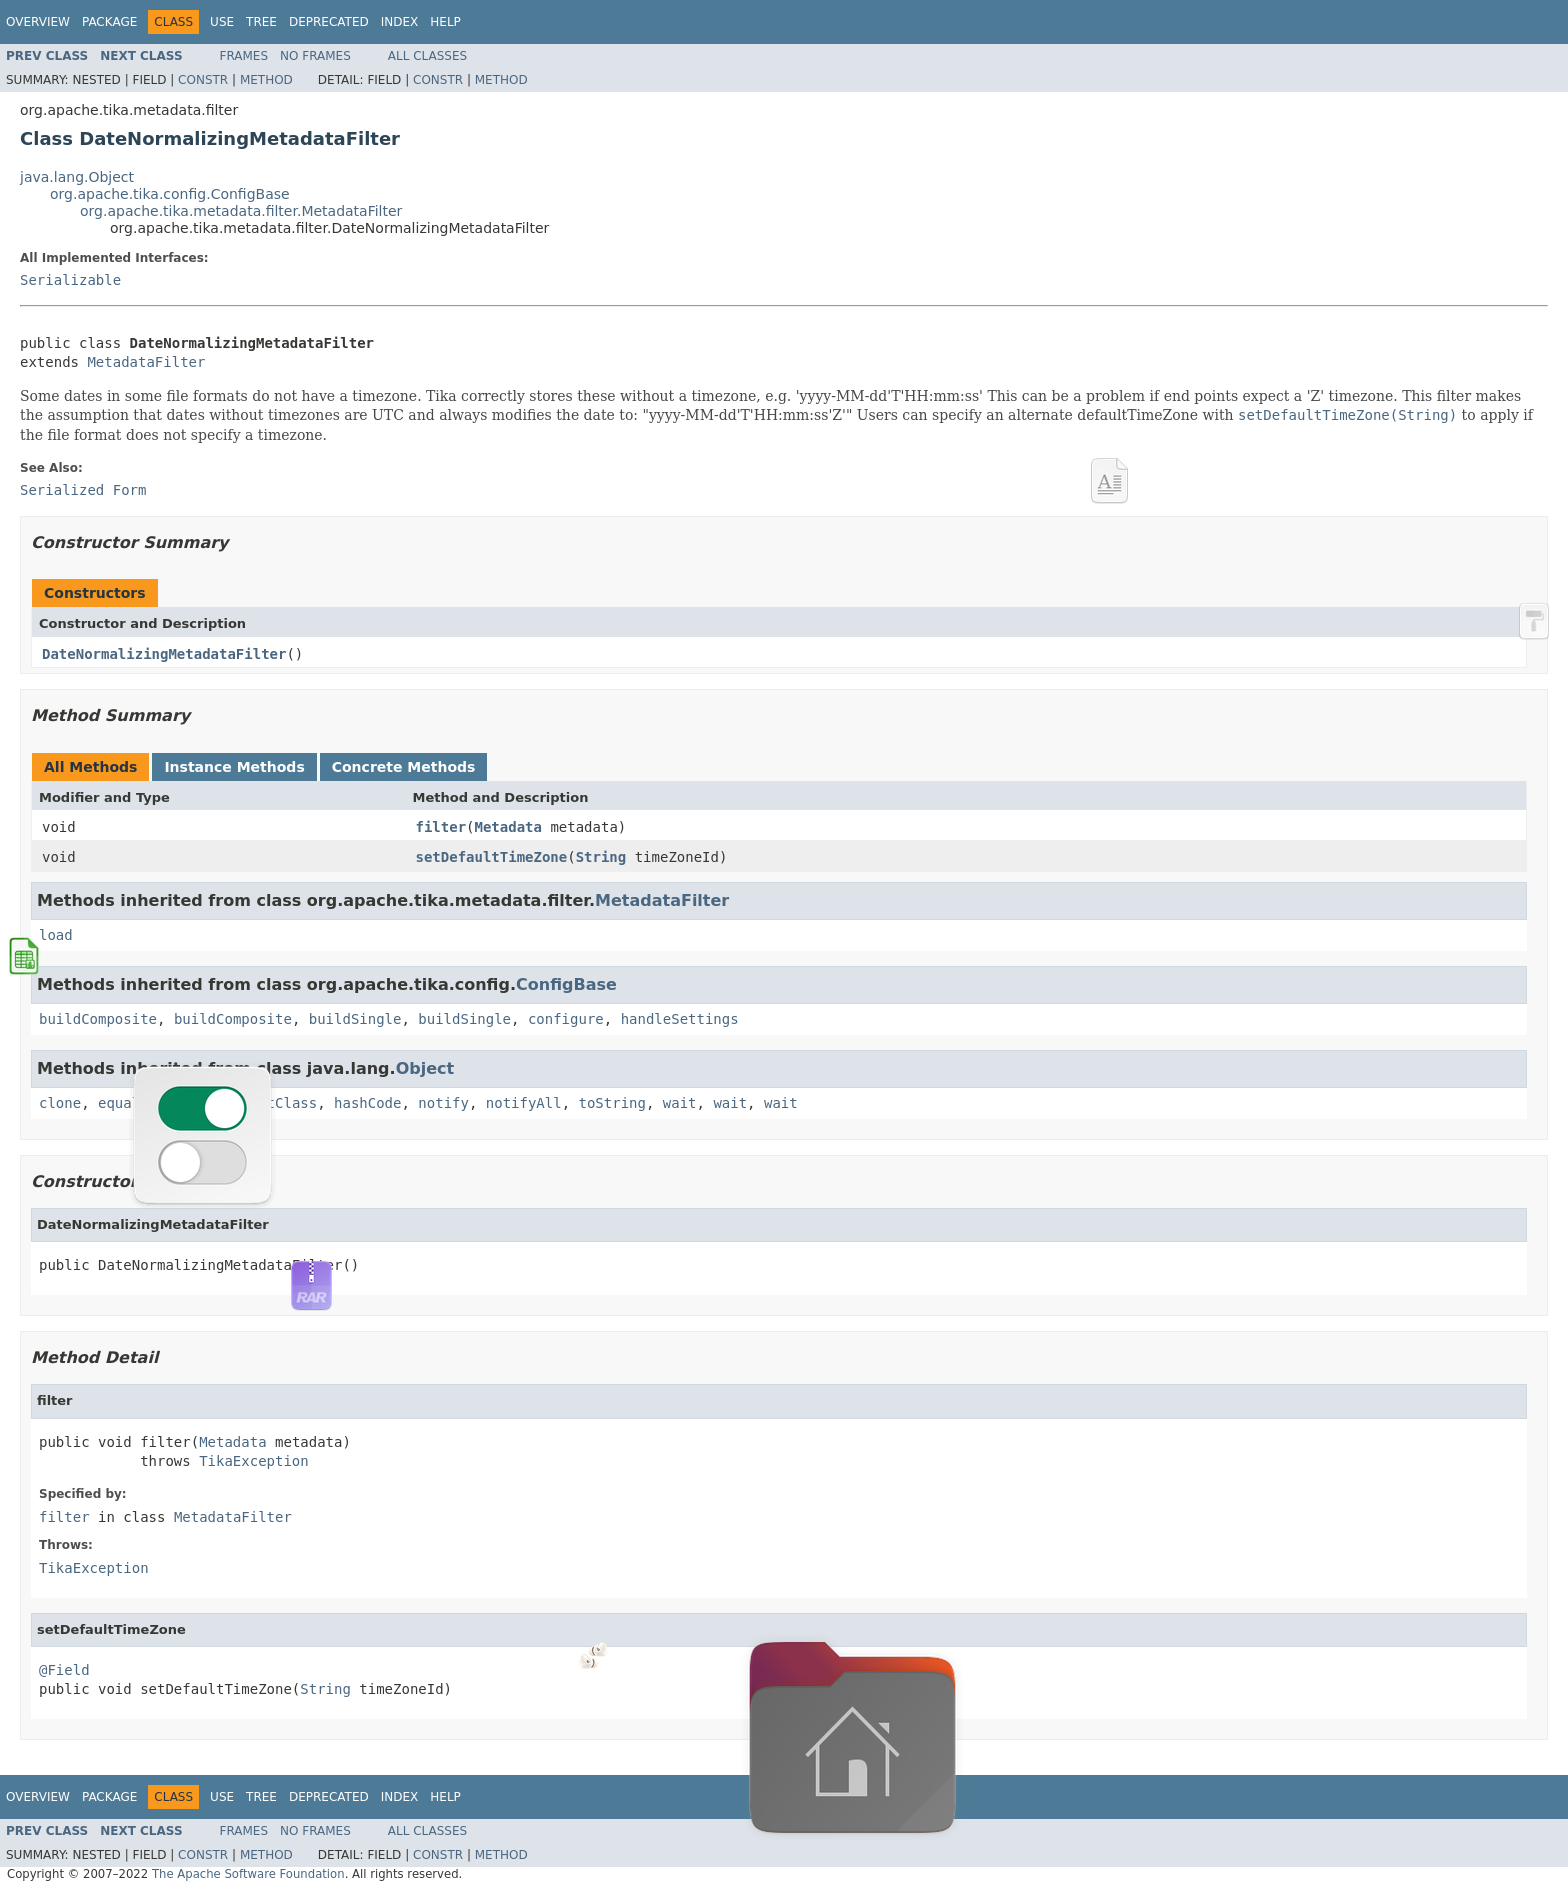 This screenshot has width=1568, height=1895. I want to click on connect beats wireless earbuds via bluetooth, so click(593, 1655).